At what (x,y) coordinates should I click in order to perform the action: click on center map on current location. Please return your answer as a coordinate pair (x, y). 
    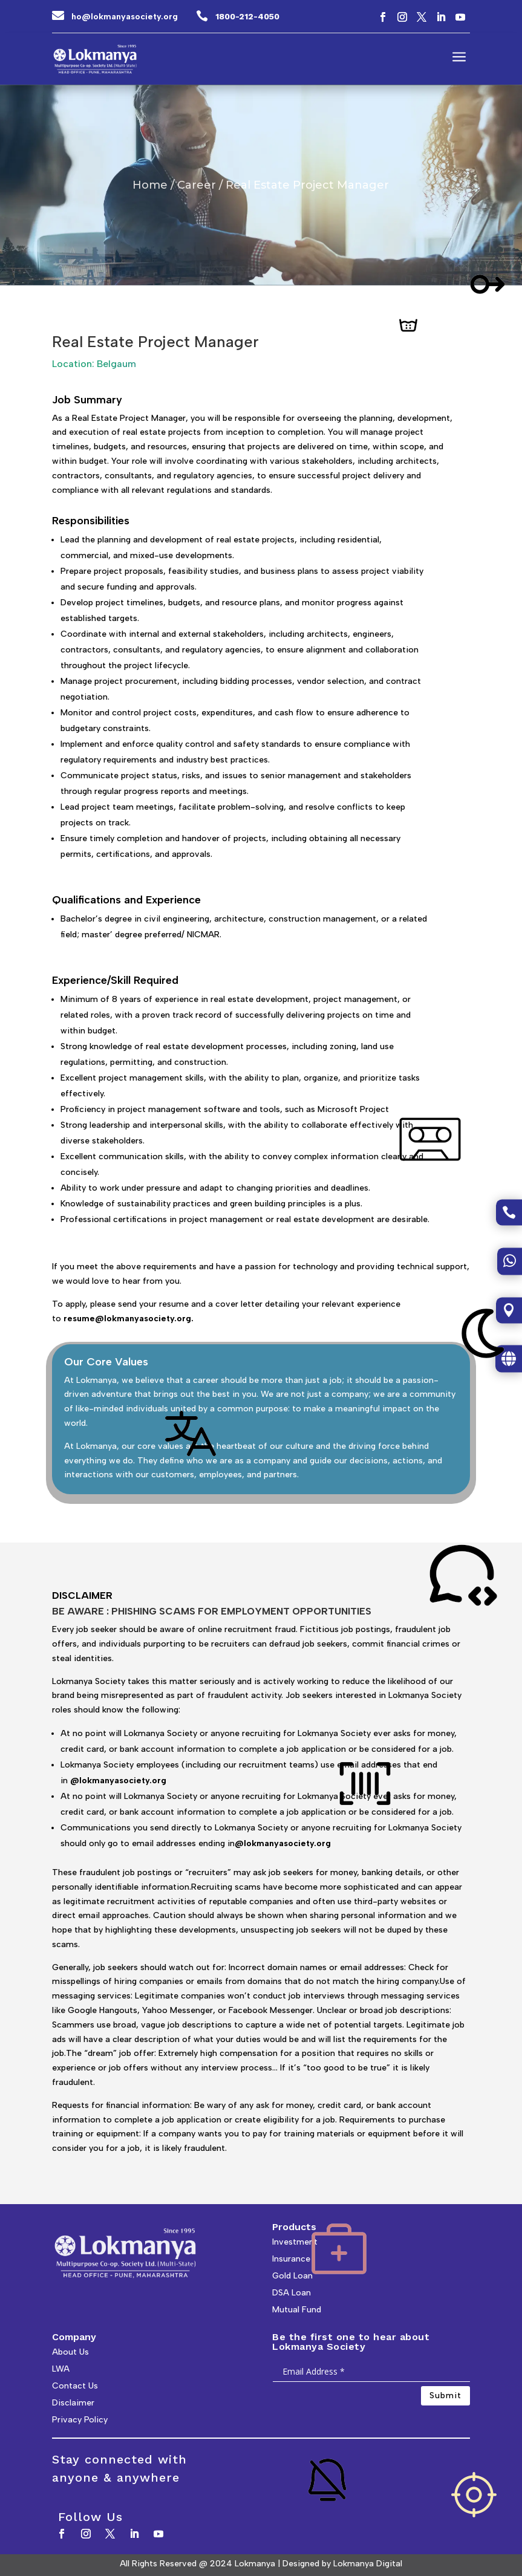
    Looking at the image, I should click on (474, 2494).